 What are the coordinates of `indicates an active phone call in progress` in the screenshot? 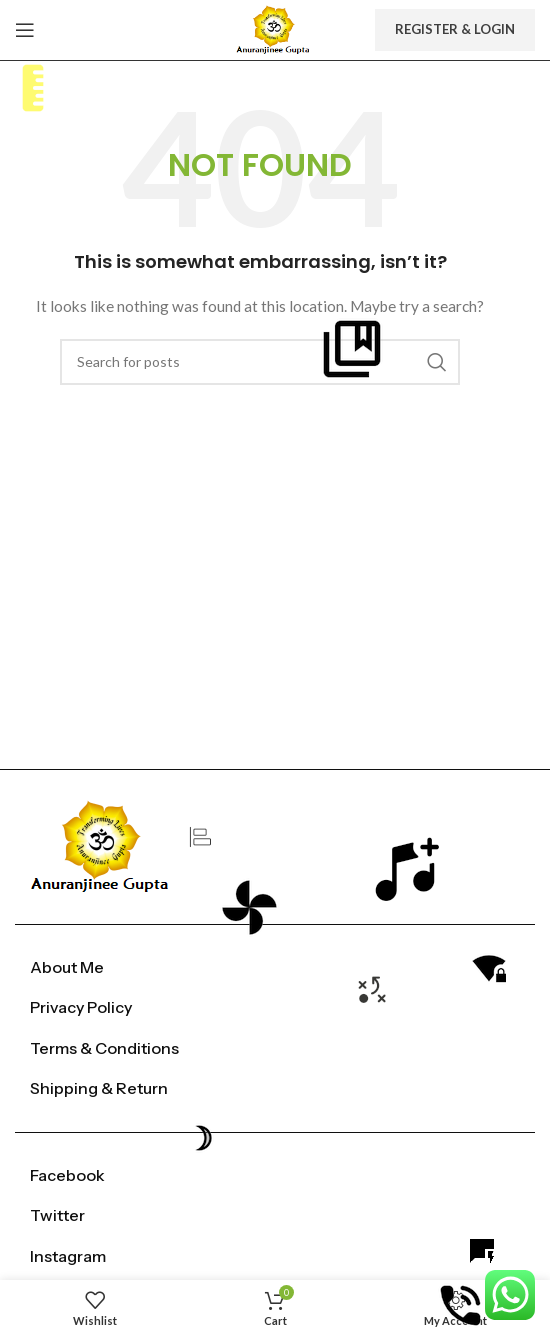 It's located at (460, 1305).